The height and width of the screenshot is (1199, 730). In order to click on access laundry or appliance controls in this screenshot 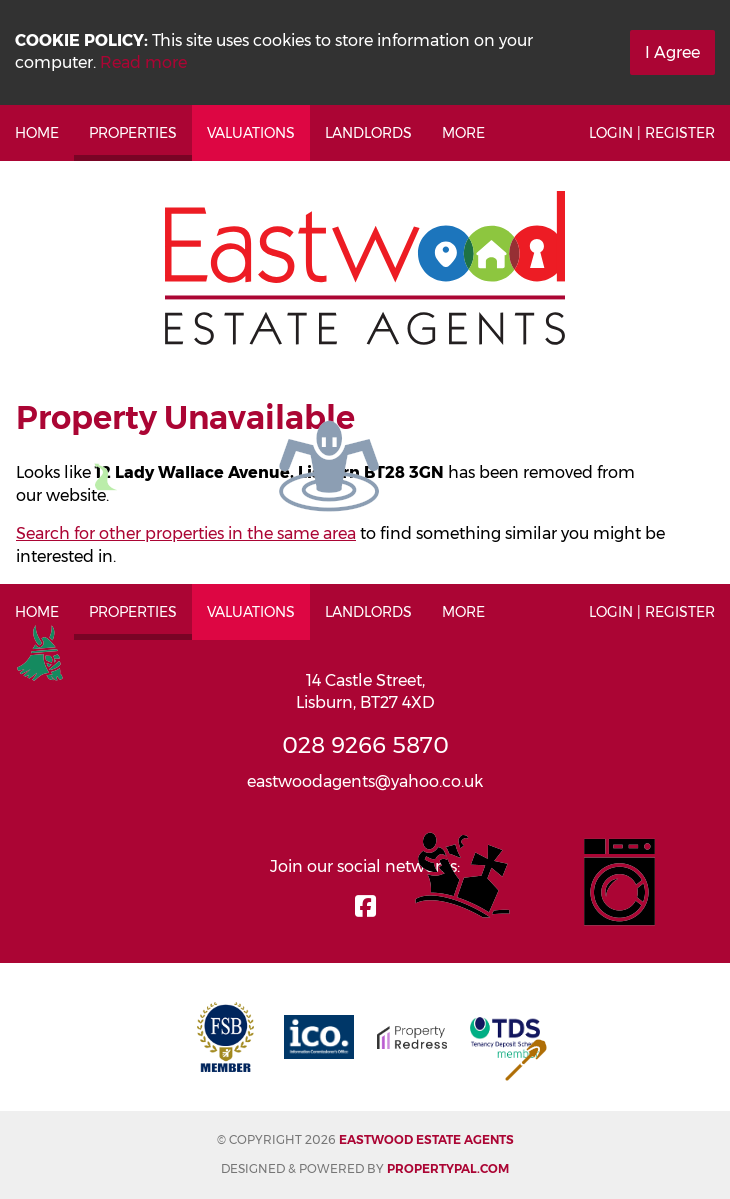, I will do `click(619, 880)`.